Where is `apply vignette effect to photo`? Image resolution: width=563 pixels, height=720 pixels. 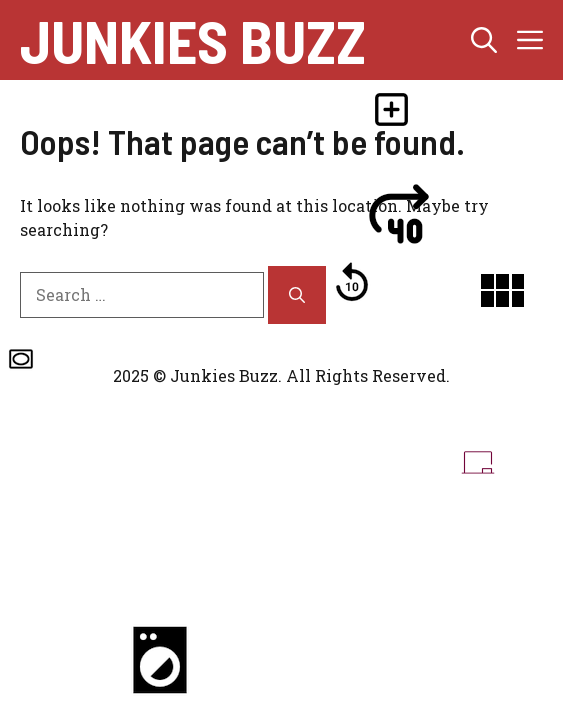
apply vignette effect to photo is located at coordinates (21, 359).